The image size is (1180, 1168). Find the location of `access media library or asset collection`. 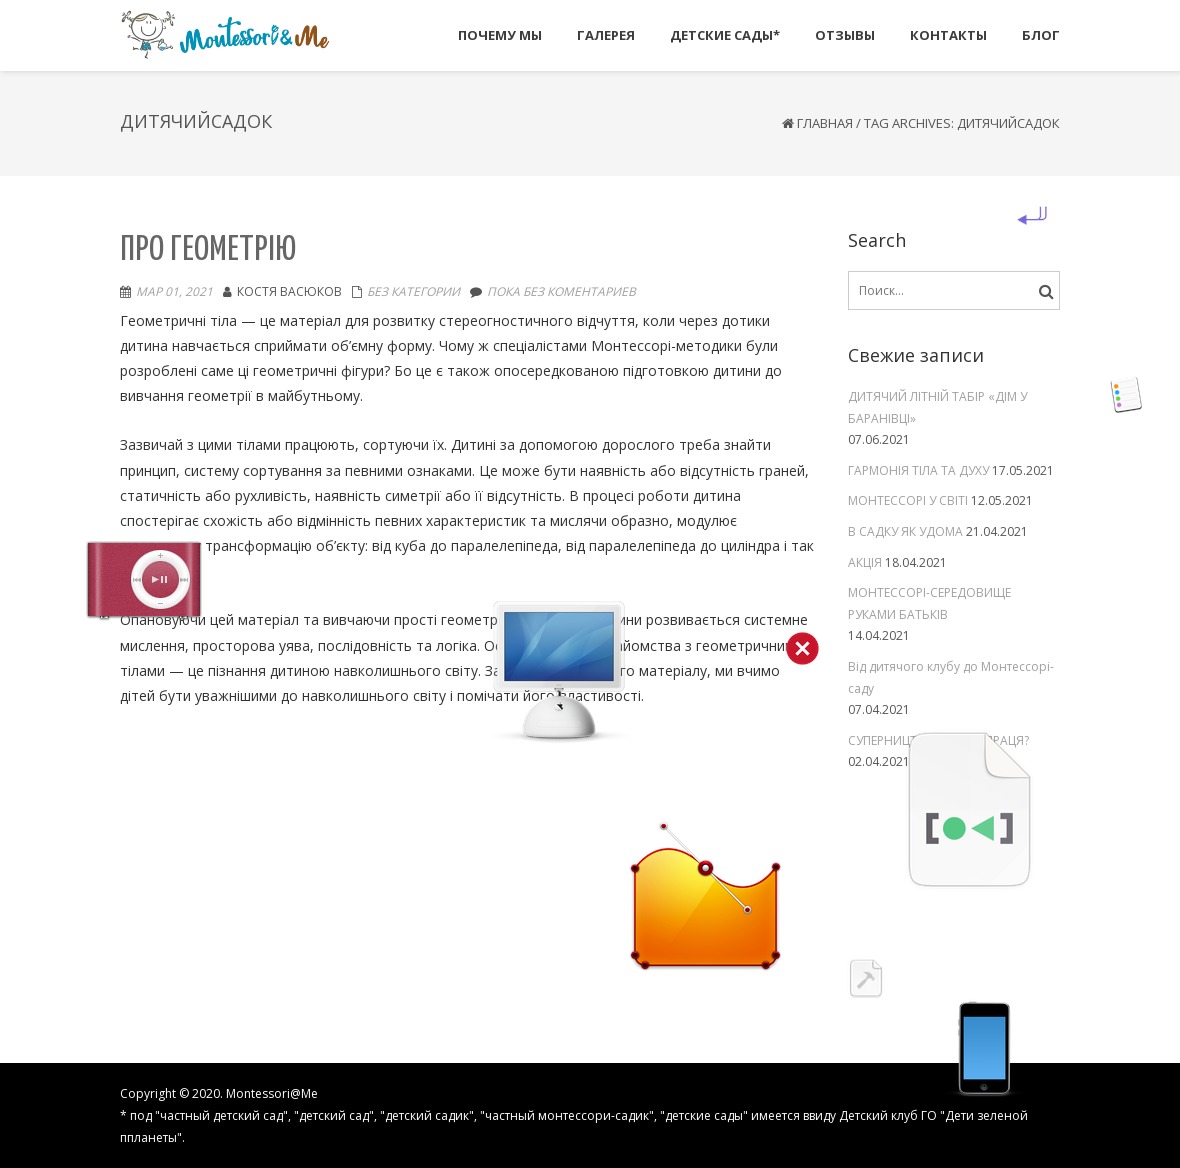

access media library or asset collection is located at coordinates (705, 895).